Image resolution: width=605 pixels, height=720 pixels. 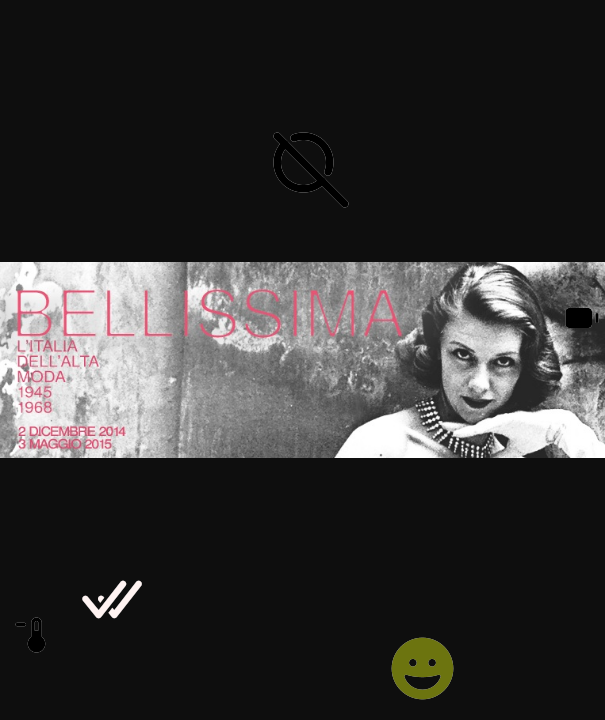 I want to click on search functionality is disabled, so click(x=311, y=170).